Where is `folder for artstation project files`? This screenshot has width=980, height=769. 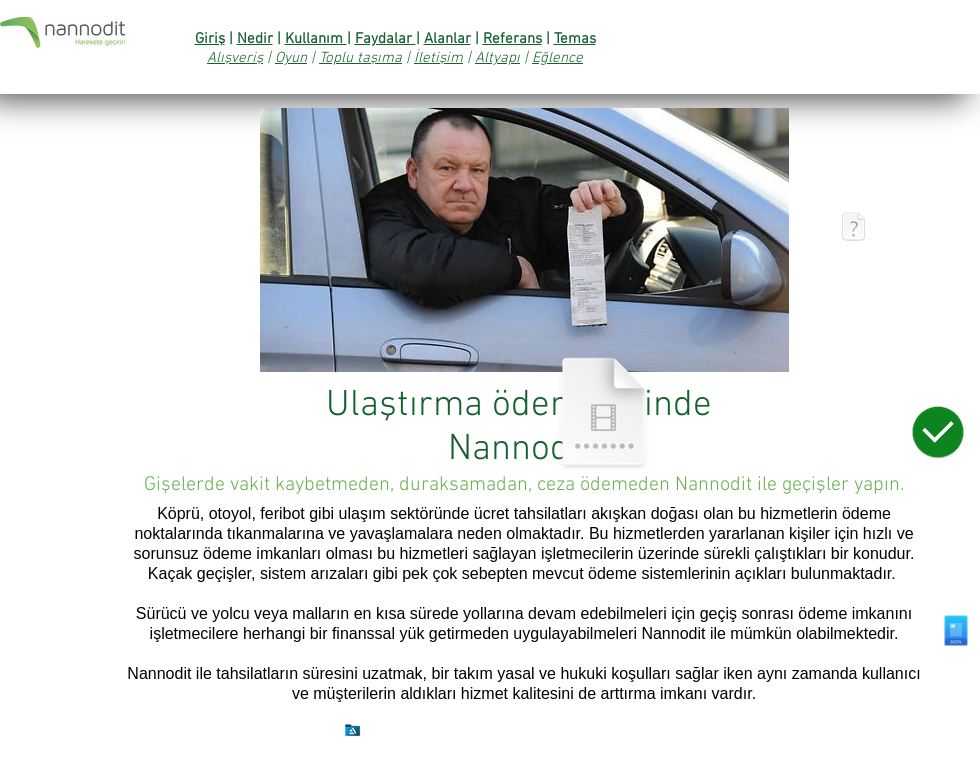
folder for artstation project files is located at coordinates (352, 730).